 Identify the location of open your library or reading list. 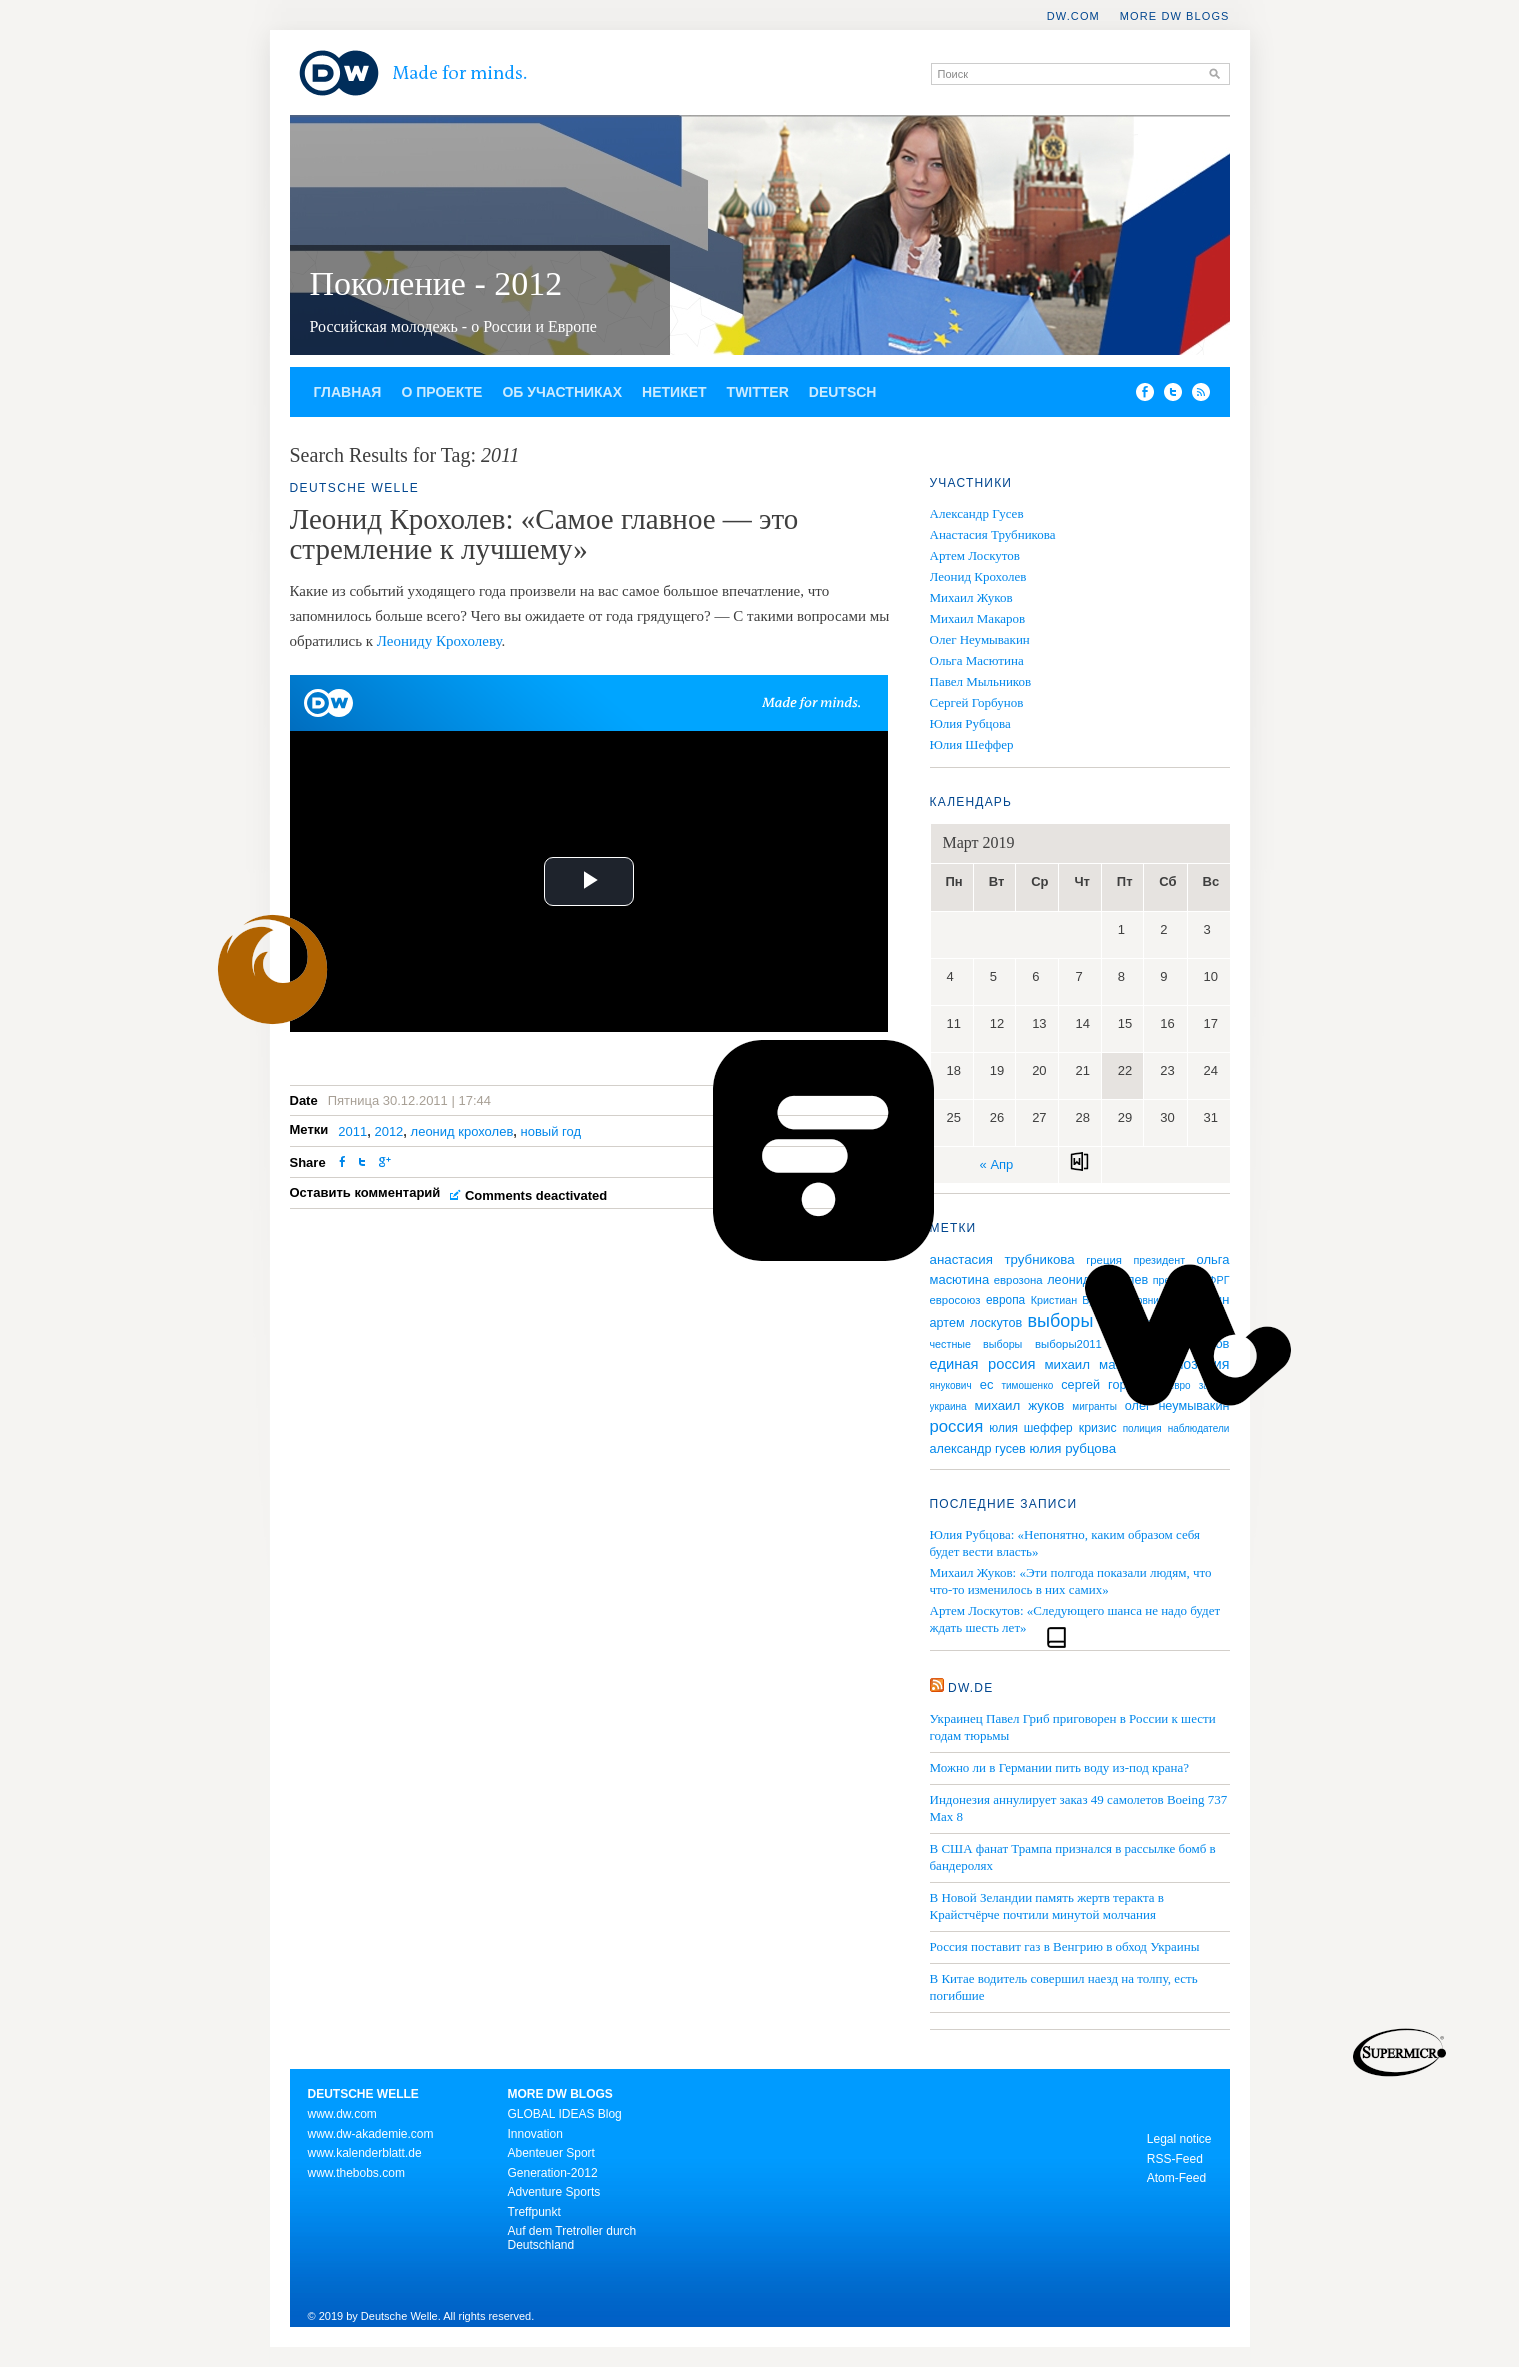
(1056, 1637).